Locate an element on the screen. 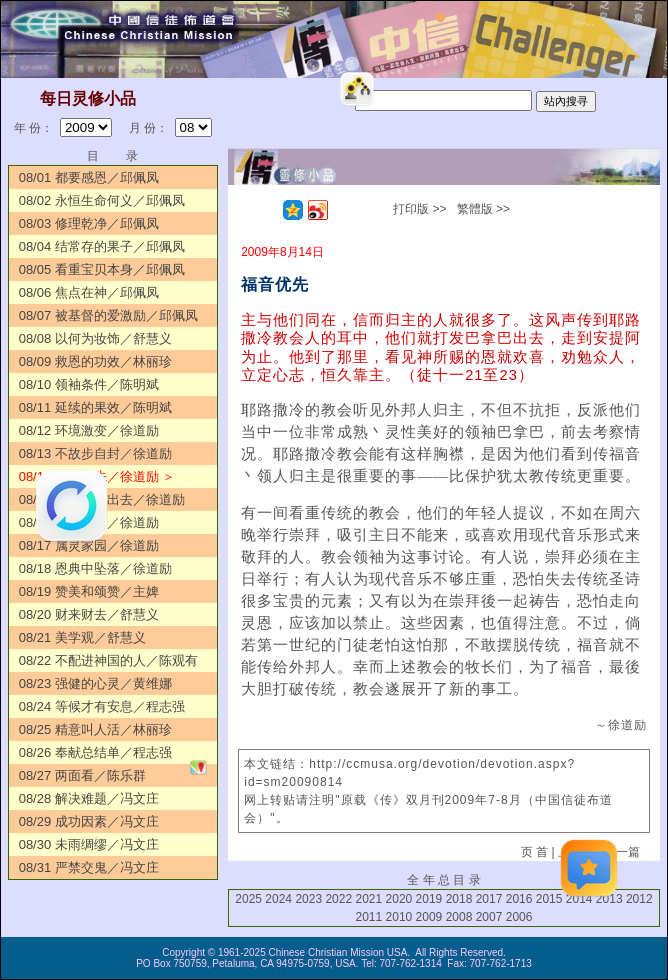 This screenshot has width=668, height=980. open flare messaging app is located at coordinates (589, 868).